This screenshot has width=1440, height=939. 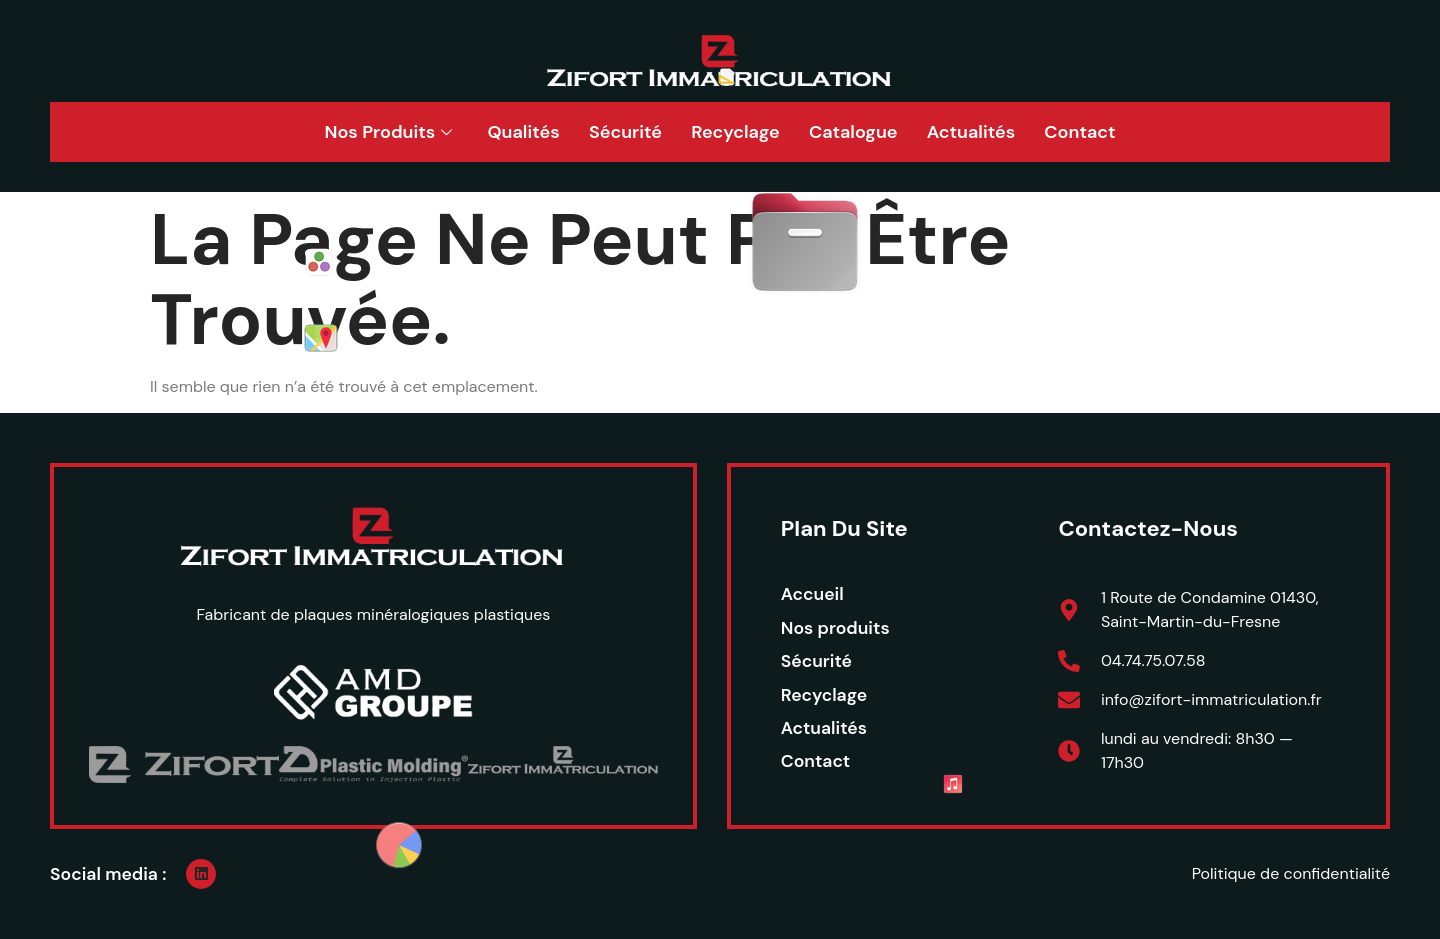 What do you see at coordinates (321, 338) in the screenshot?
I see `open gnome maps application` at bounding box center [321, 338].